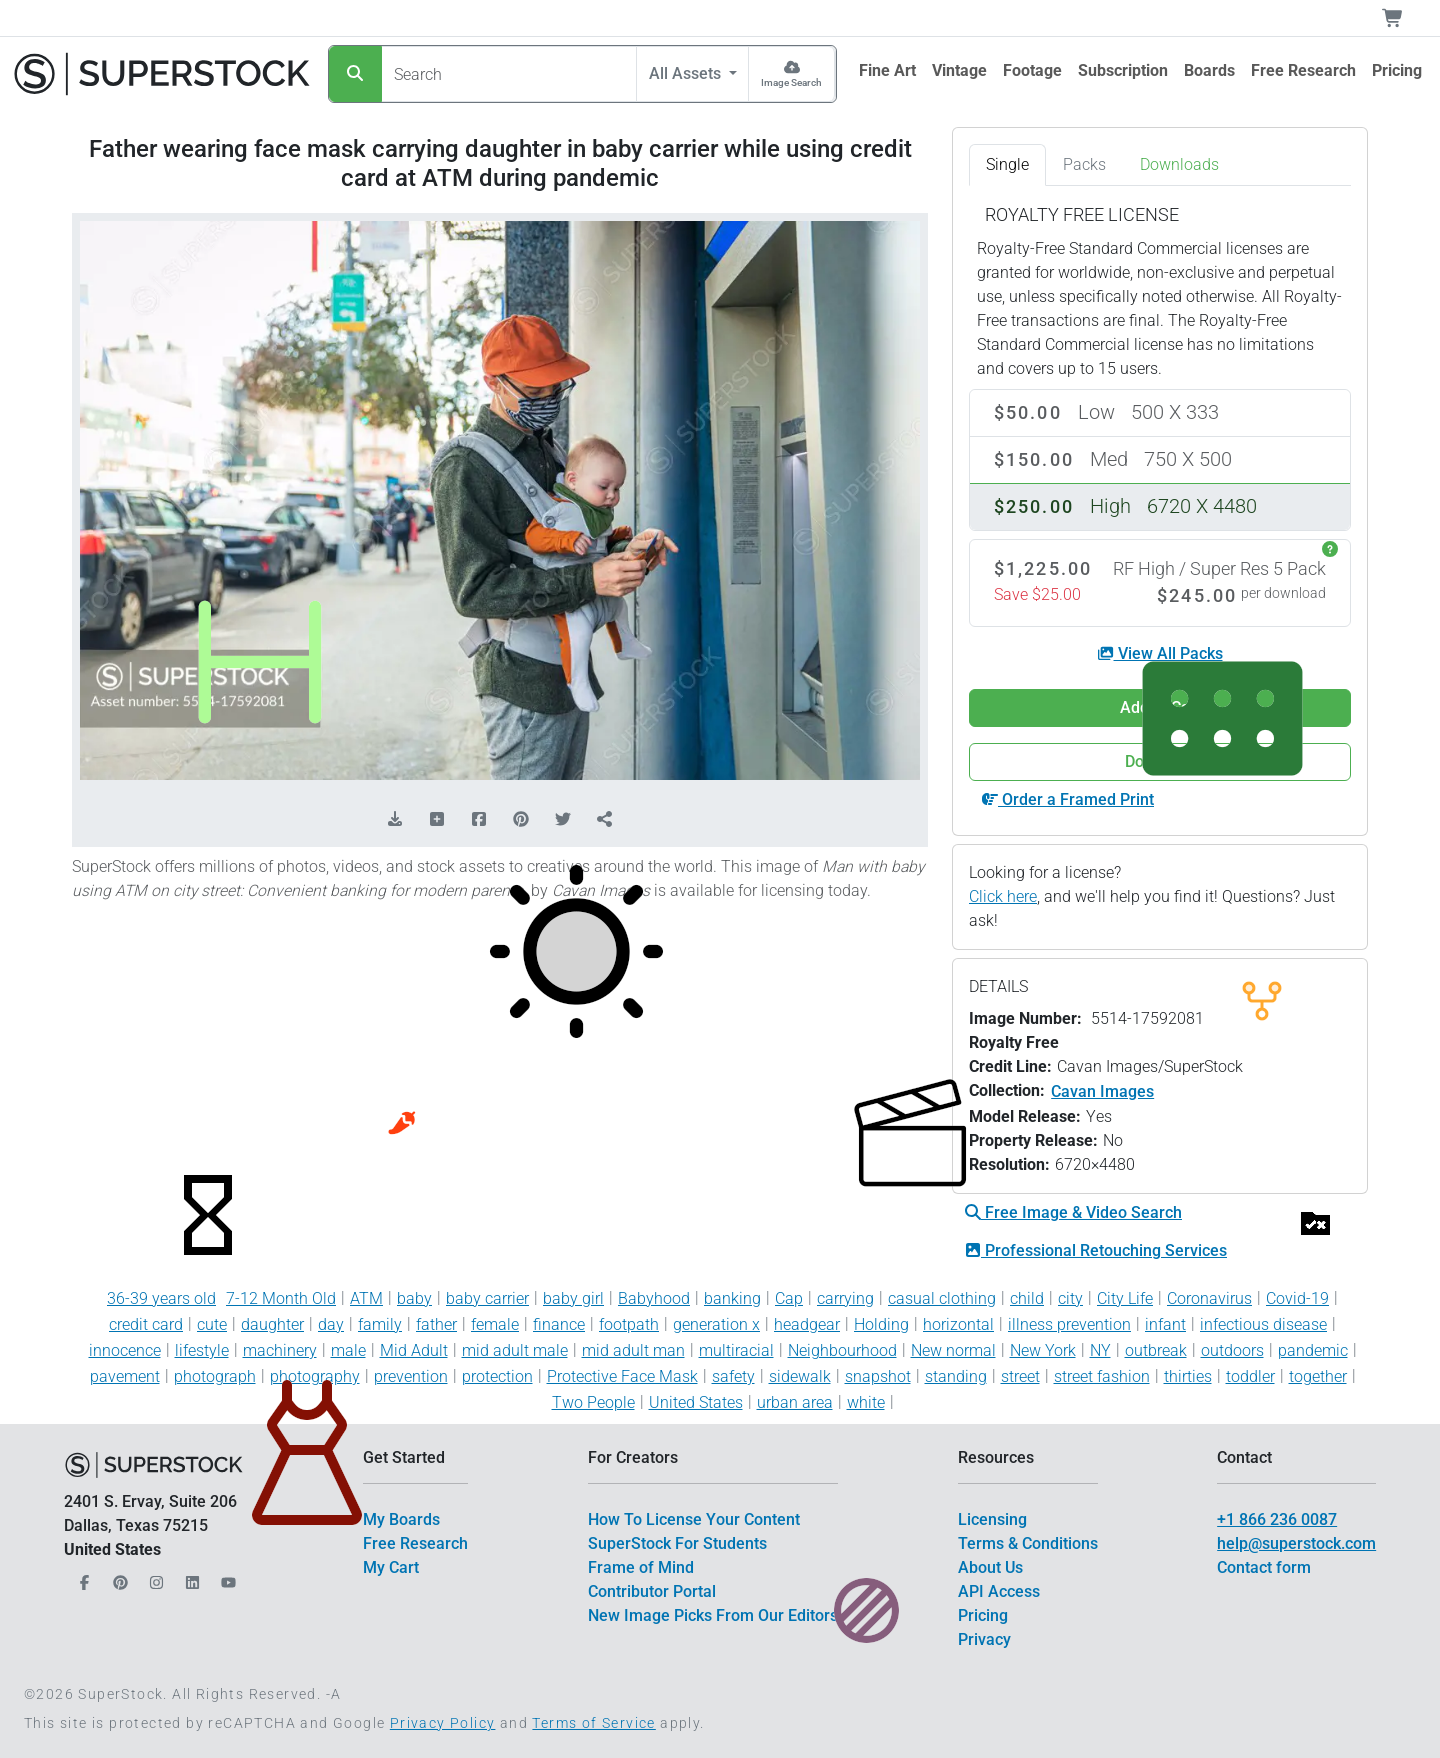 Image resolution: width=1440 pixels, height=1758 pixels. I want to click on browse women's clothing or dresses, so click(307, 1460).